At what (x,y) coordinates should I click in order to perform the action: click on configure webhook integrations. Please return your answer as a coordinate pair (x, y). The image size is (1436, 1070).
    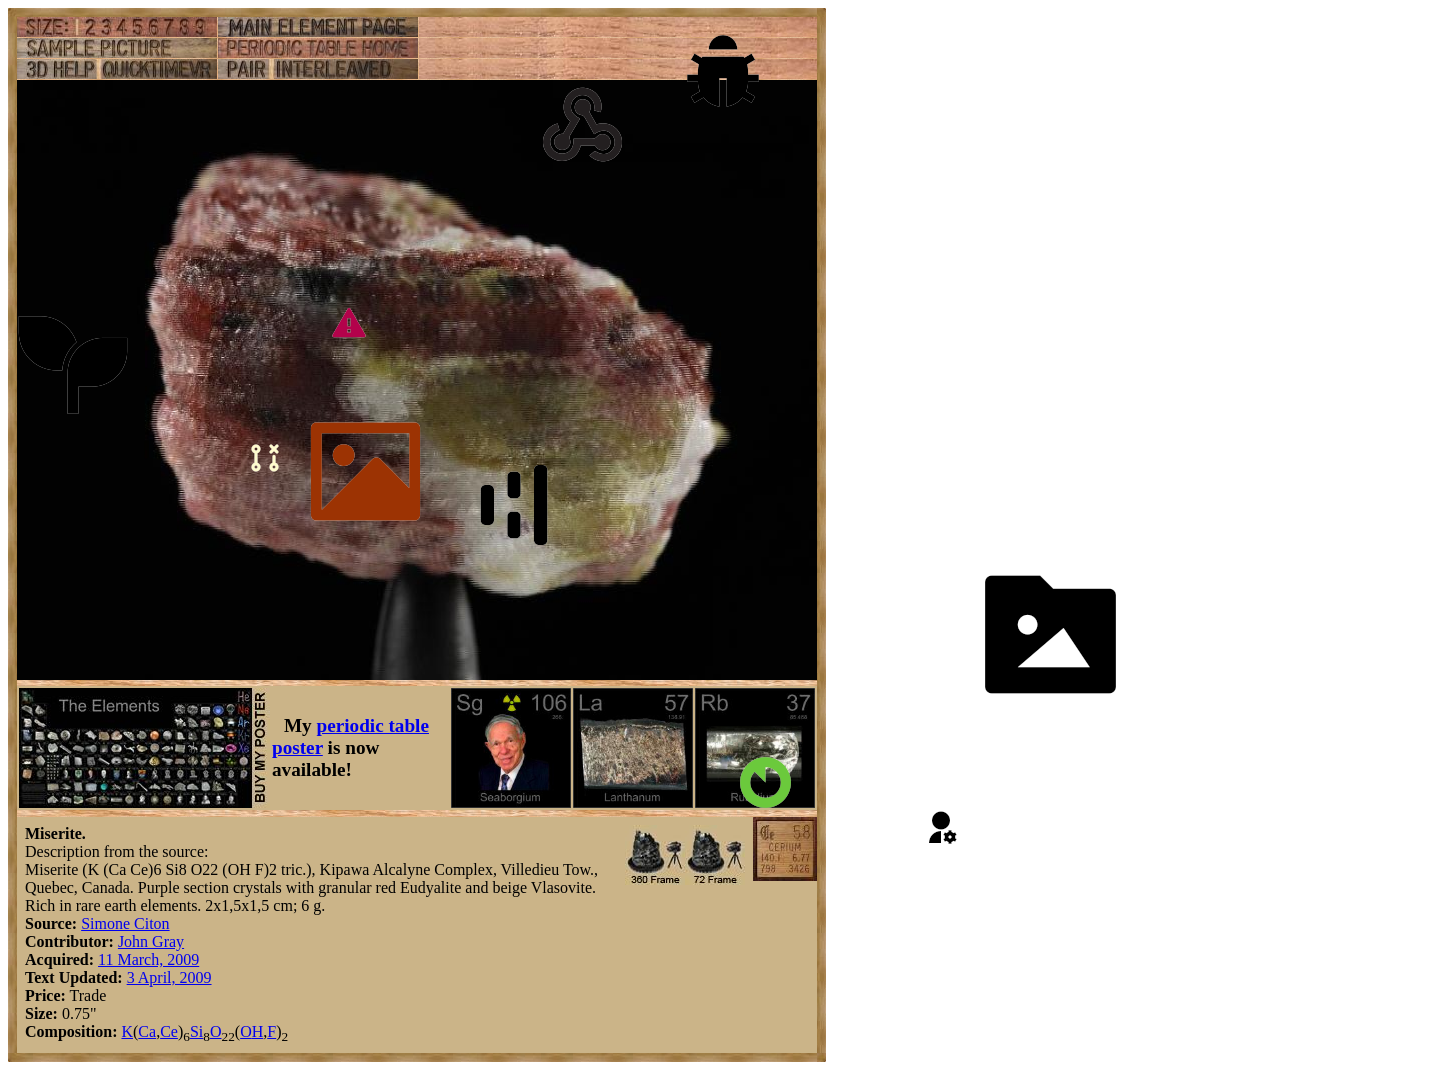
    Looking at the image, I should click on (582, 126).